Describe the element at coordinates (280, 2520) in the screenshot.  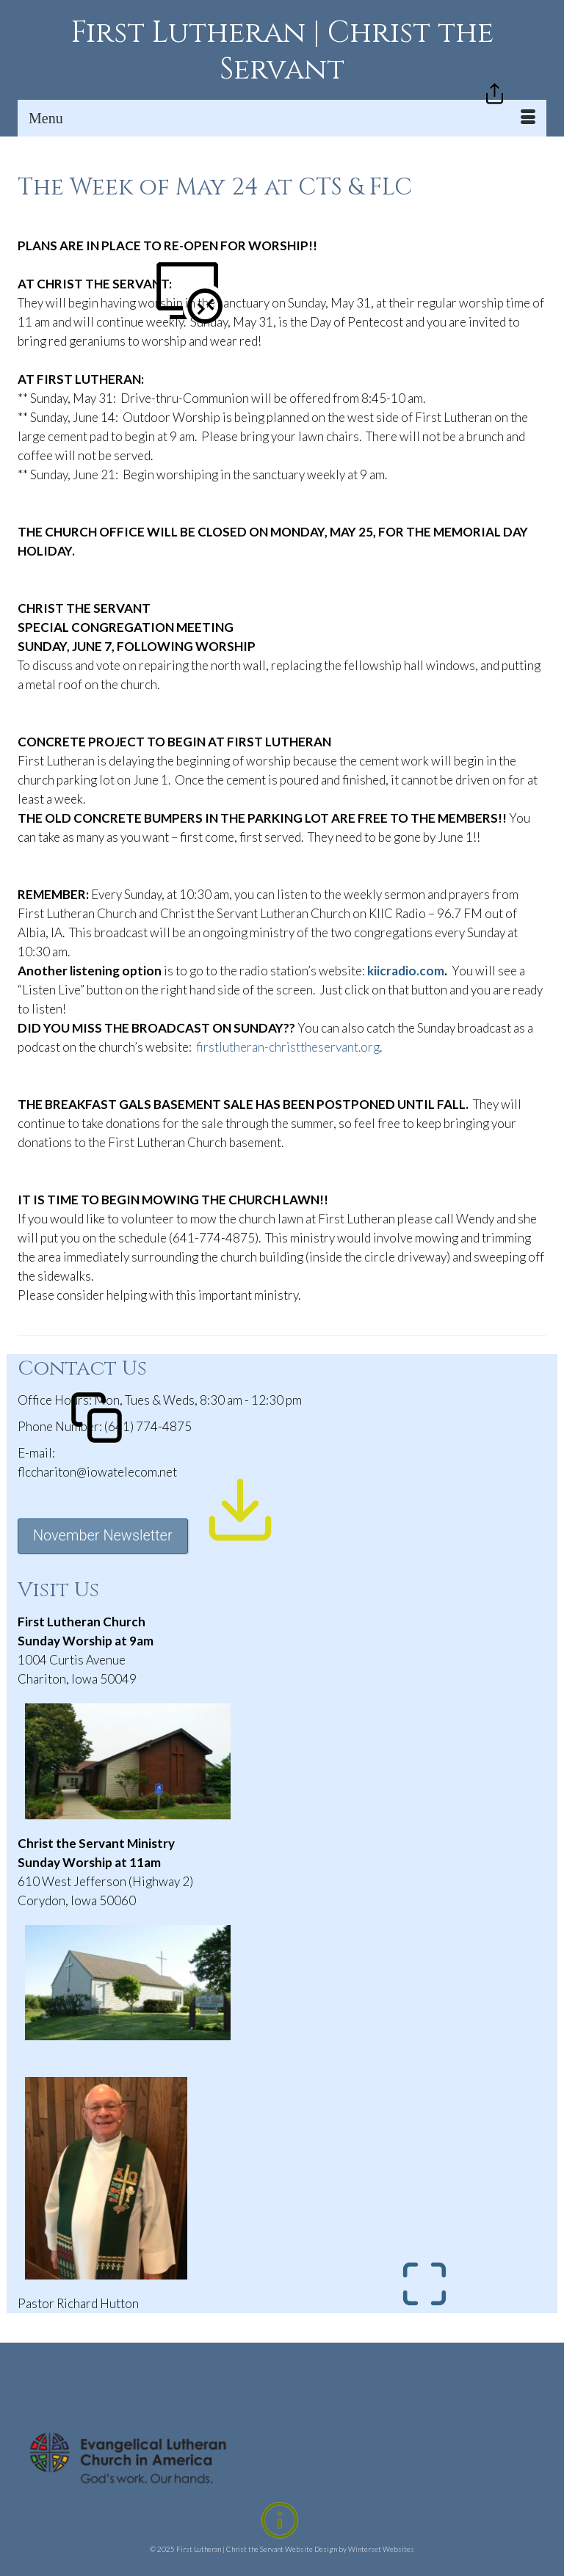
I see `view more information or details` at that location.